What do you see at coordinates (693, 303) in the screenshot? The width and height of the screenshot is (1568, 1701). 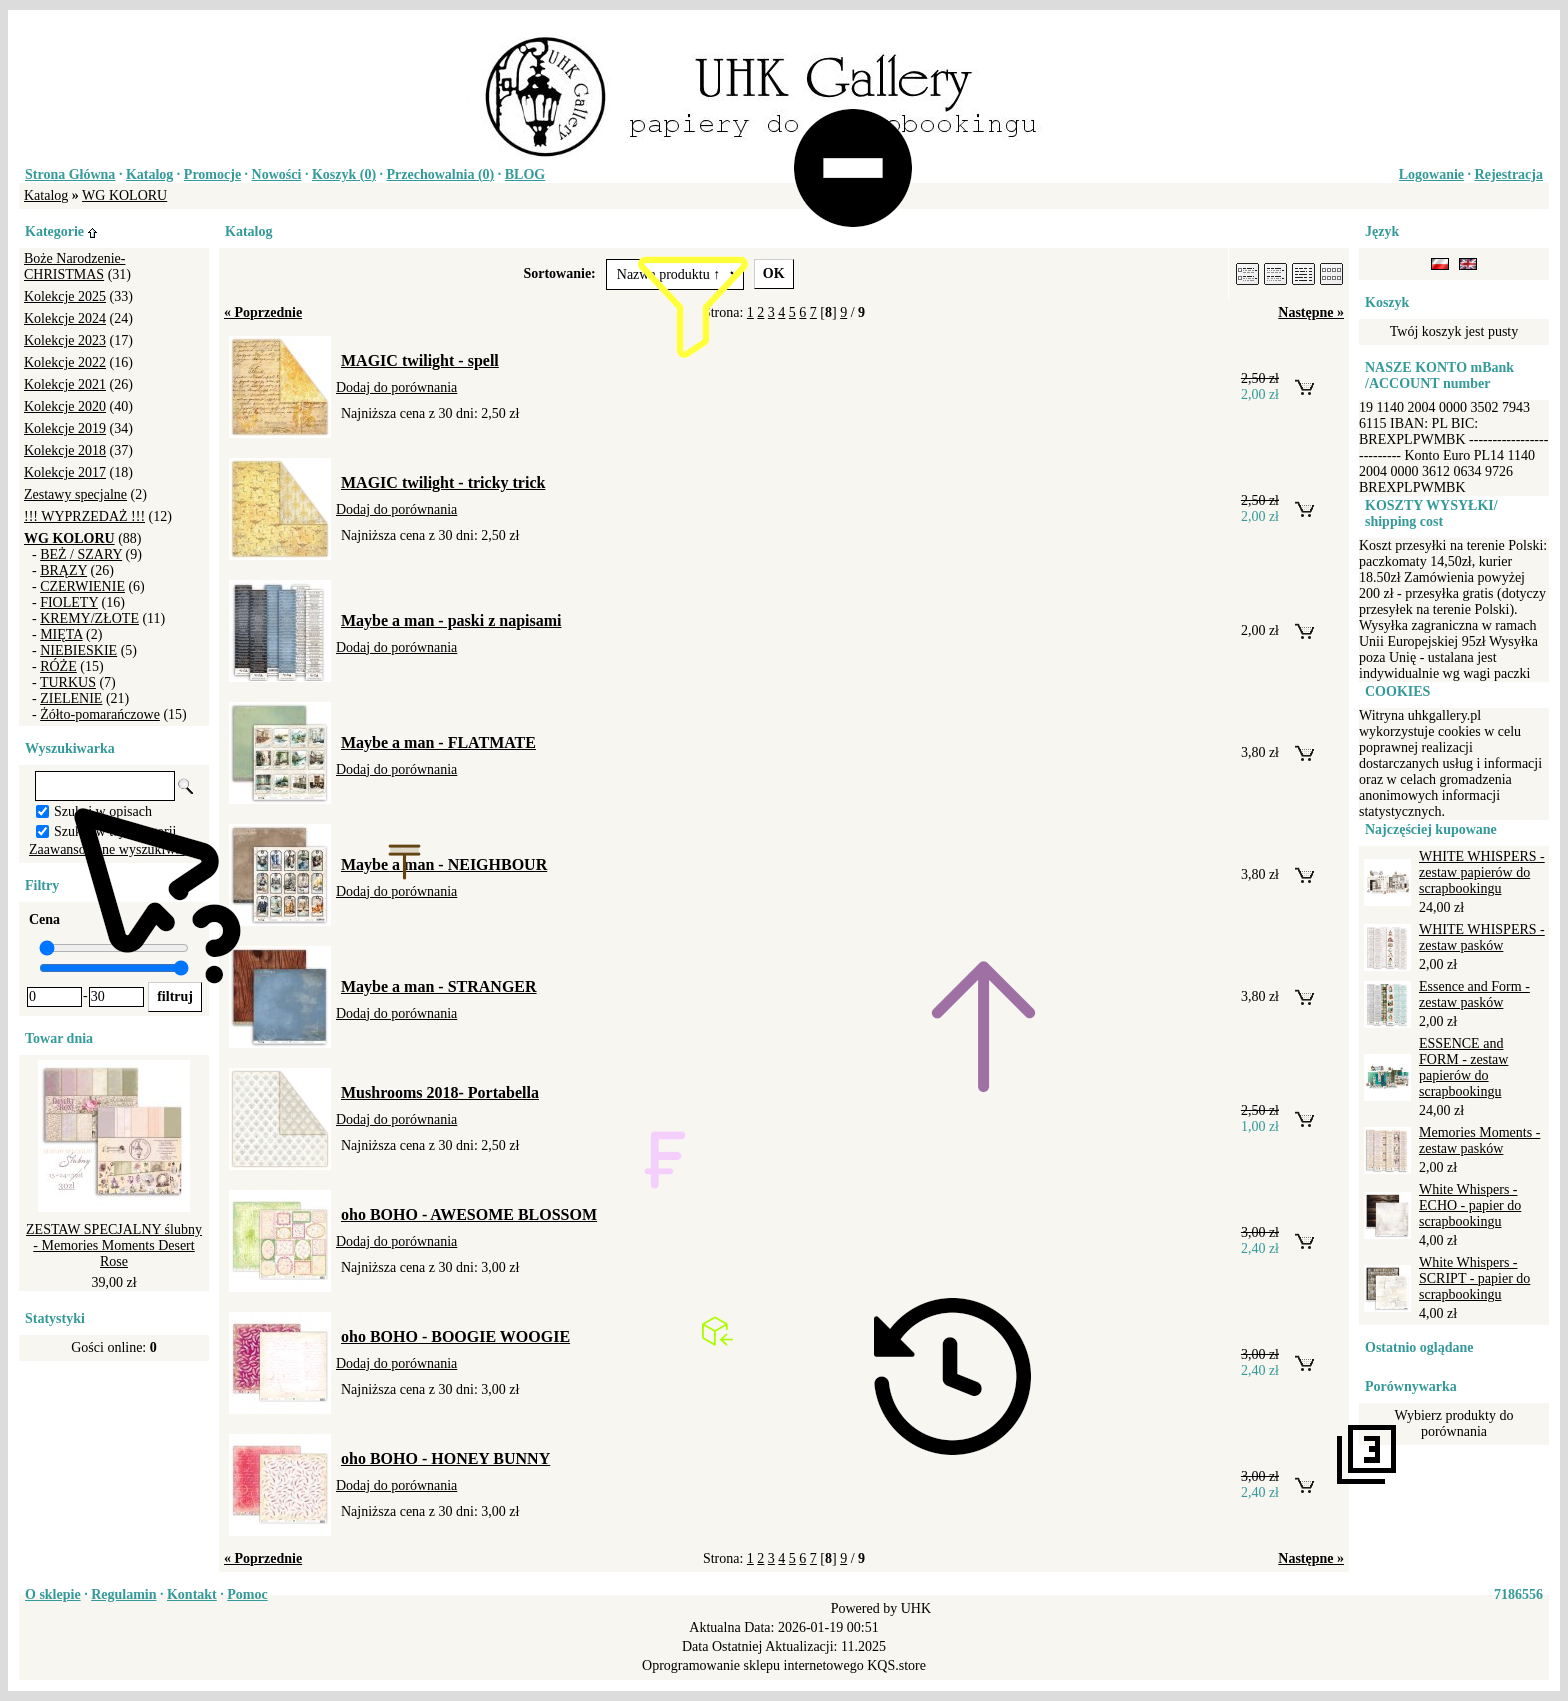 I see `filter or sort content` at bounding box center [693, 303].